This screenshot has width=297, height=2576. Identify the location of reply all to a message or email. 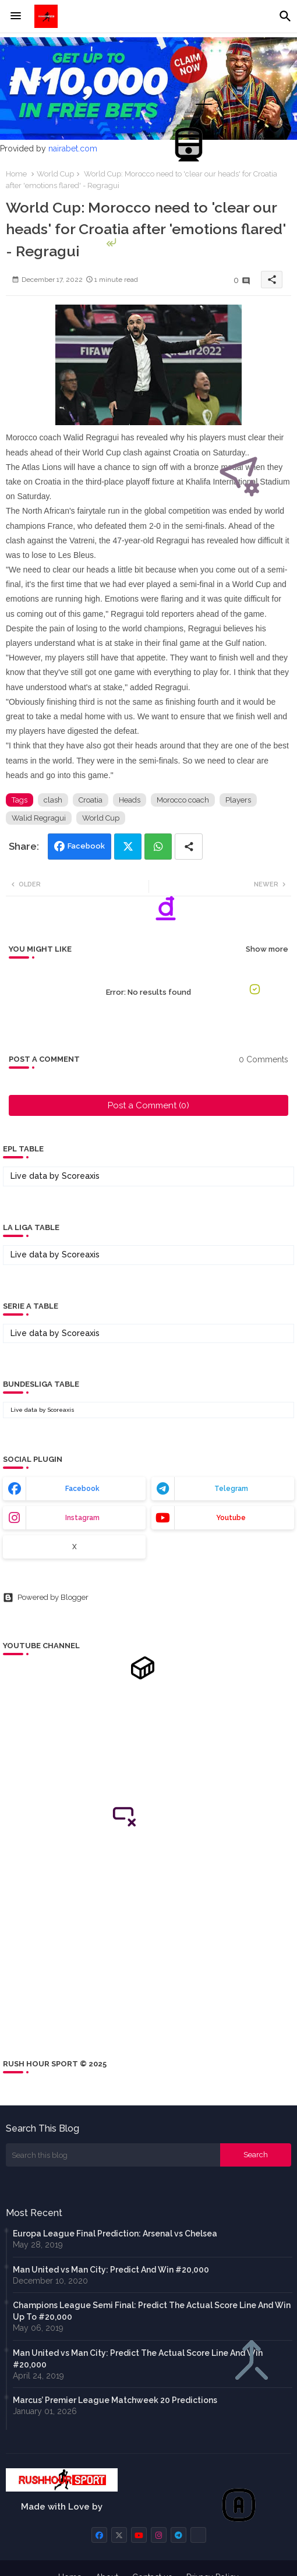
(111, 242).